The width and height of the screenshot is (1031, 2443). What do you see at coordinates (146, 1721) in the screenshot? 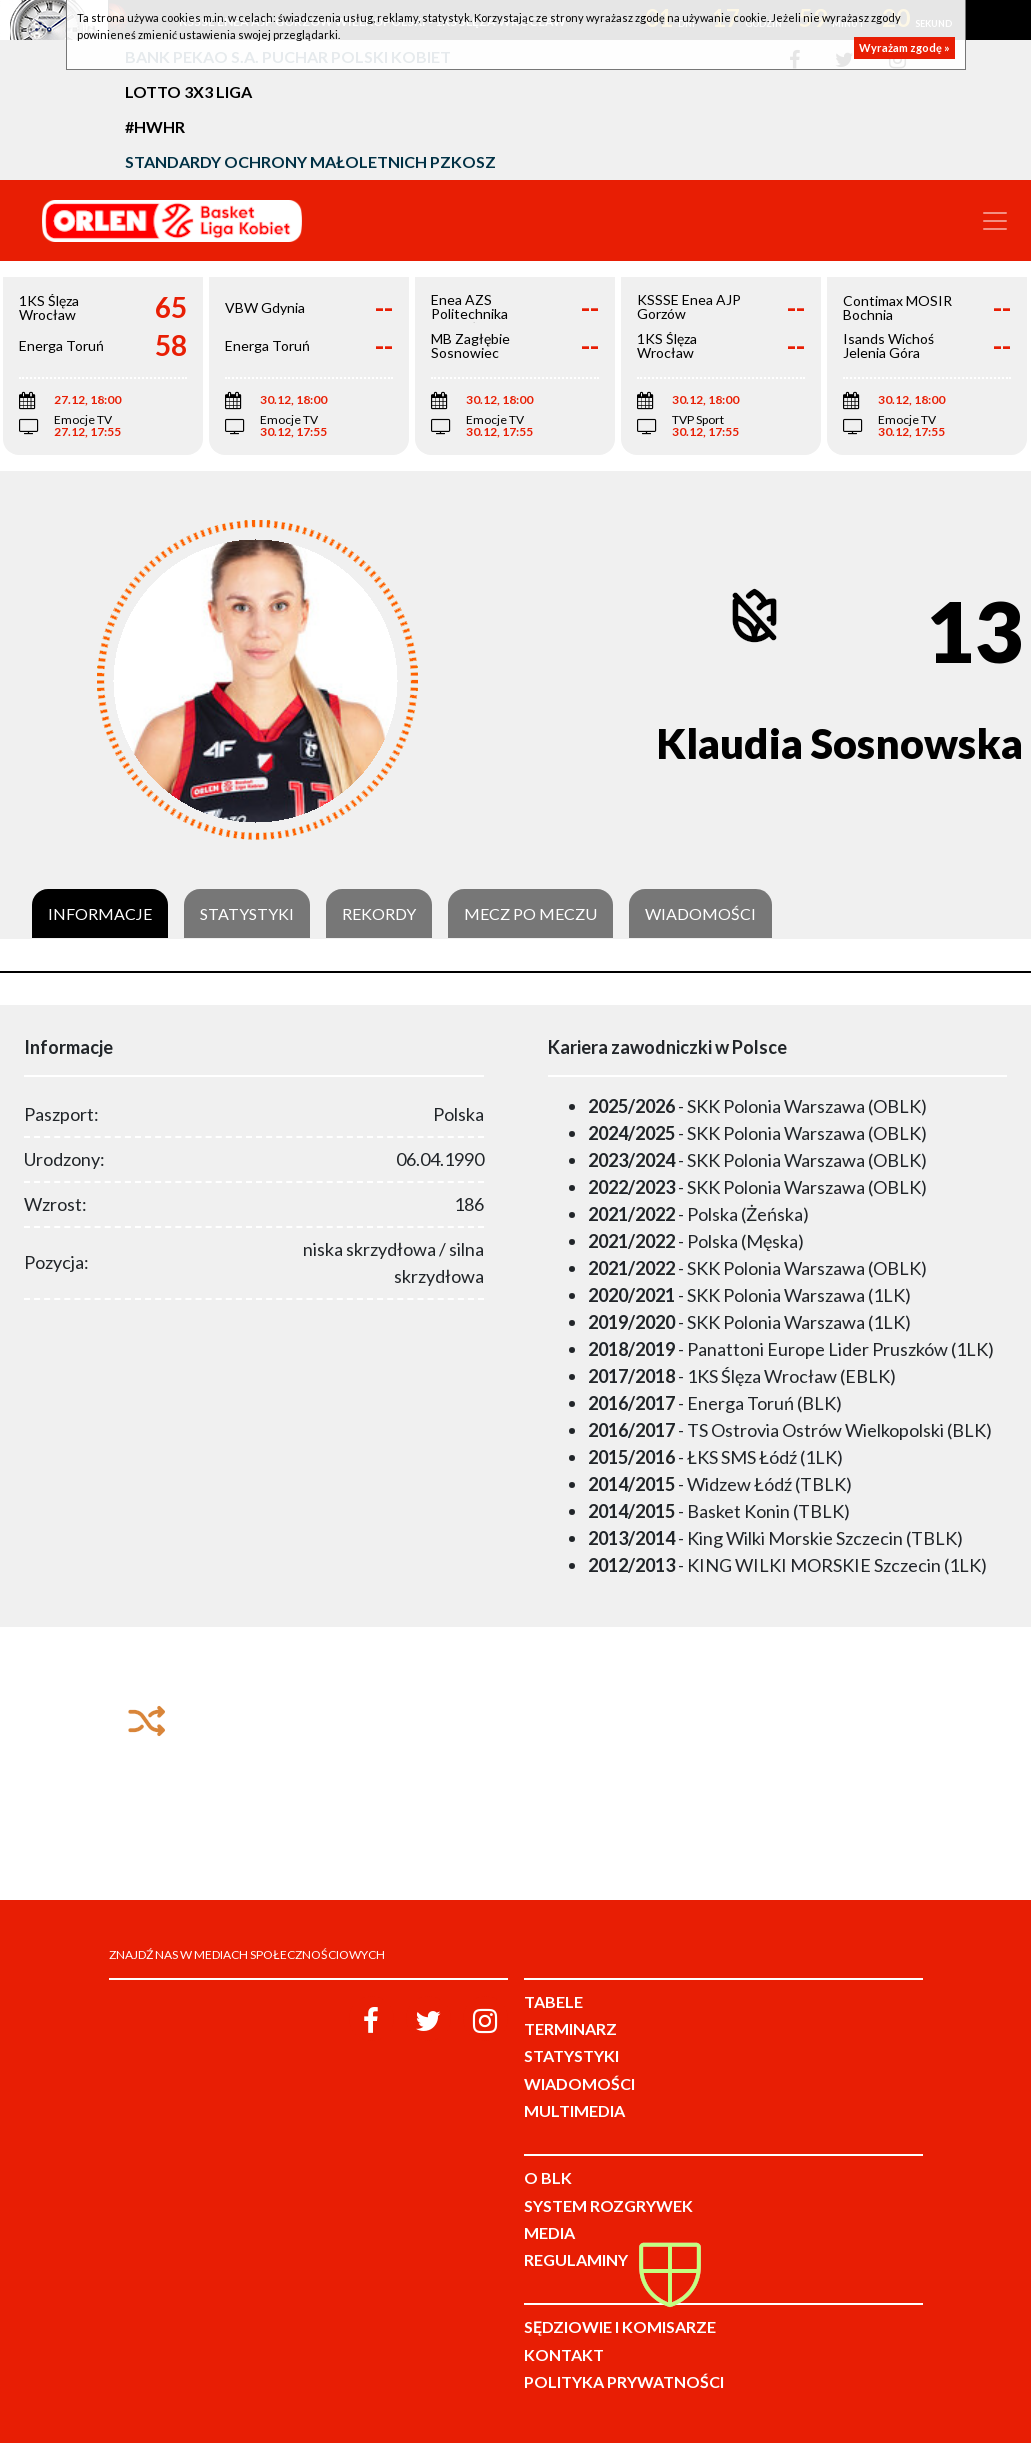
I see `shuffle playlist or queue order` at bounding box center [146, 1721].